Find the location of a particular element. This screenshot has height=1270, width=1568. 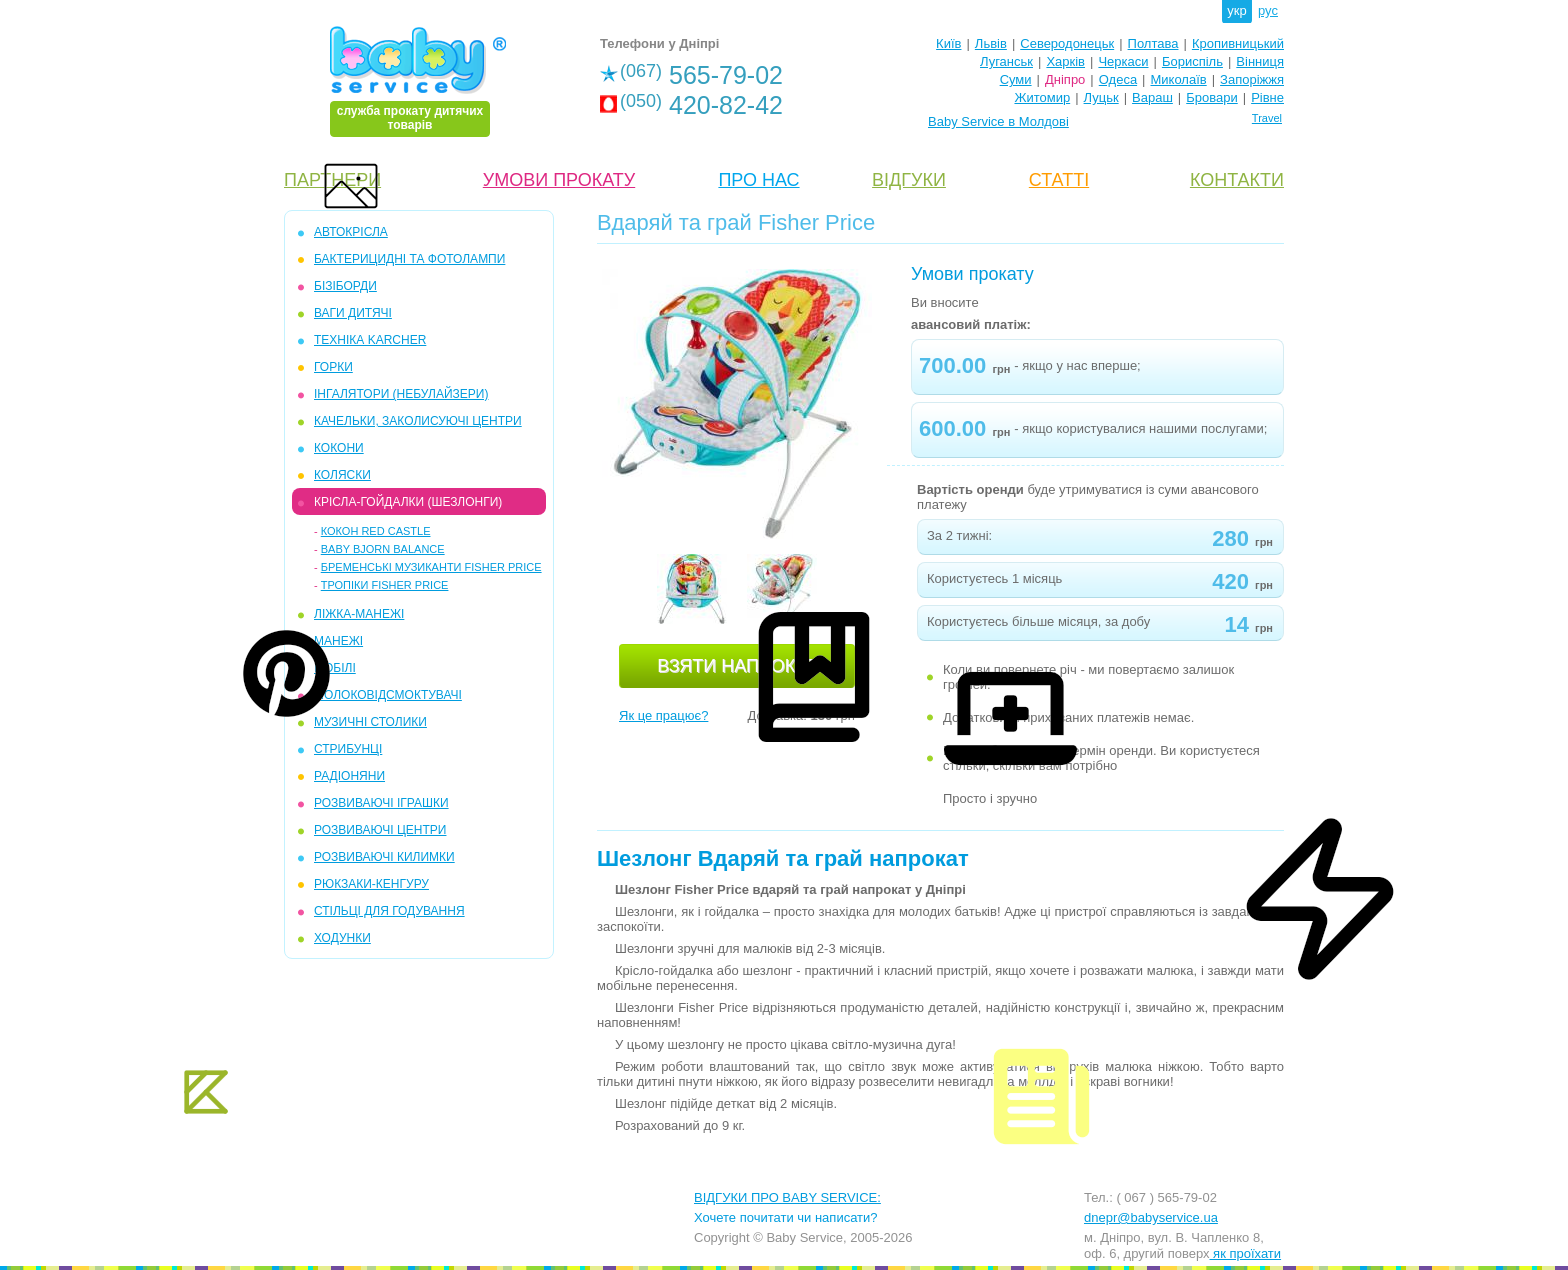

view news or articles is located at coordinates (1041, 1096).